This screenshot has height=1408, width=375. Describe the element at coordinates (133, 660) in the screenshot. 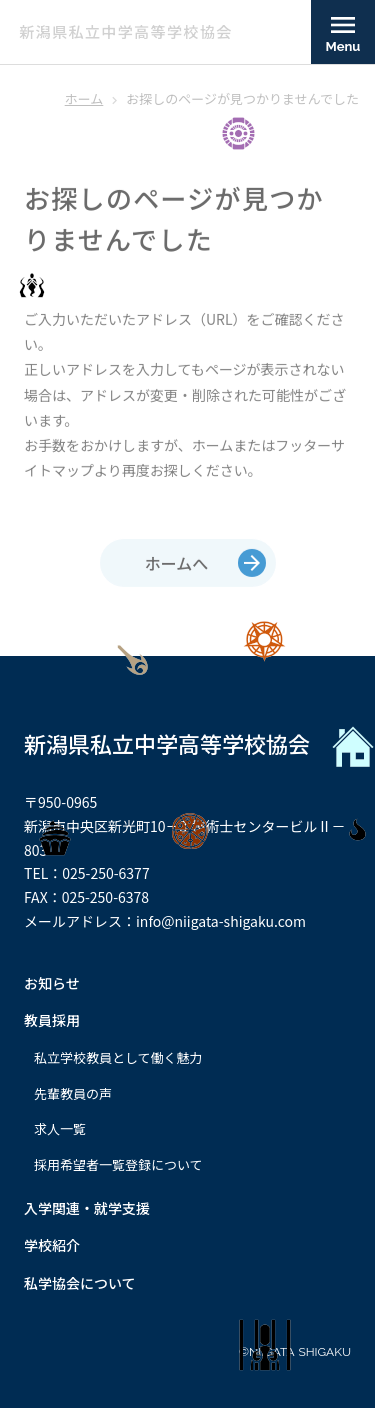

I see `cast a fire spell or ability` at that location.